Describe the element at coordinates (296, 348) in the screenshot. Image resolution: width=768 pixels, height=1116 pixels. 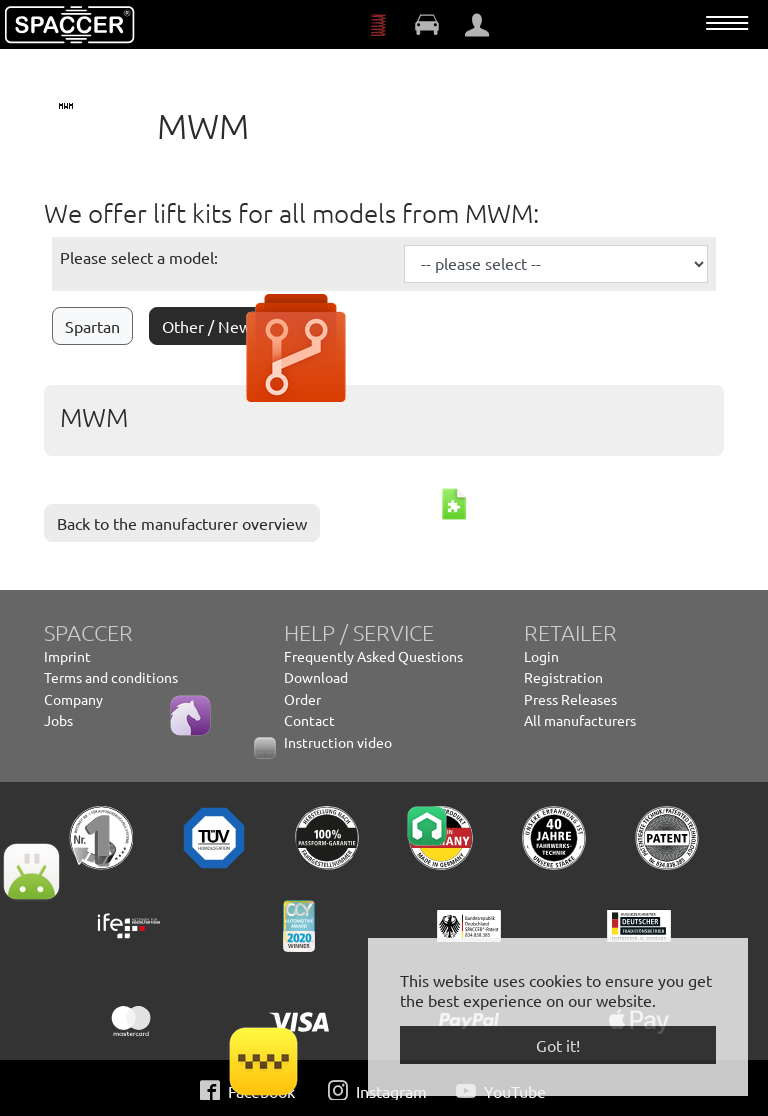
I see `open the repos app for managing git repositories` at that location.